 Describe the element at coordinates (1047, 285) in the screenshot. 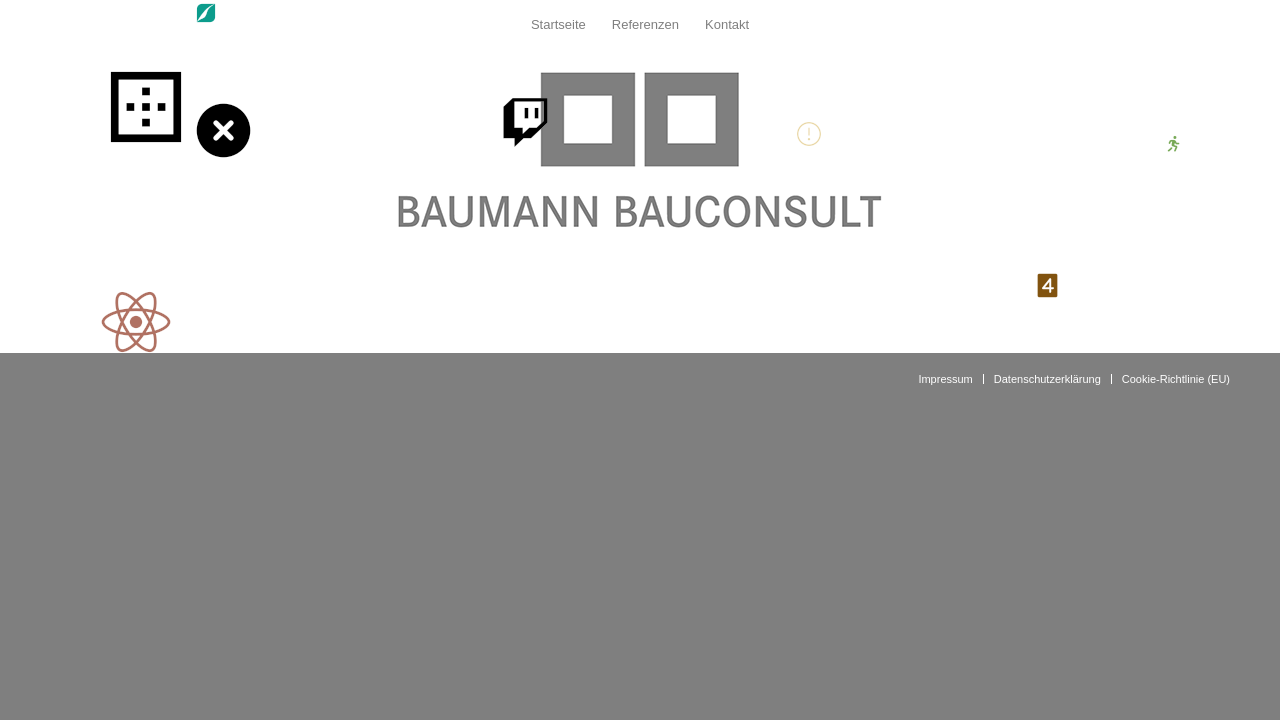

I see `indicates step four in a multi-step process` at that location.